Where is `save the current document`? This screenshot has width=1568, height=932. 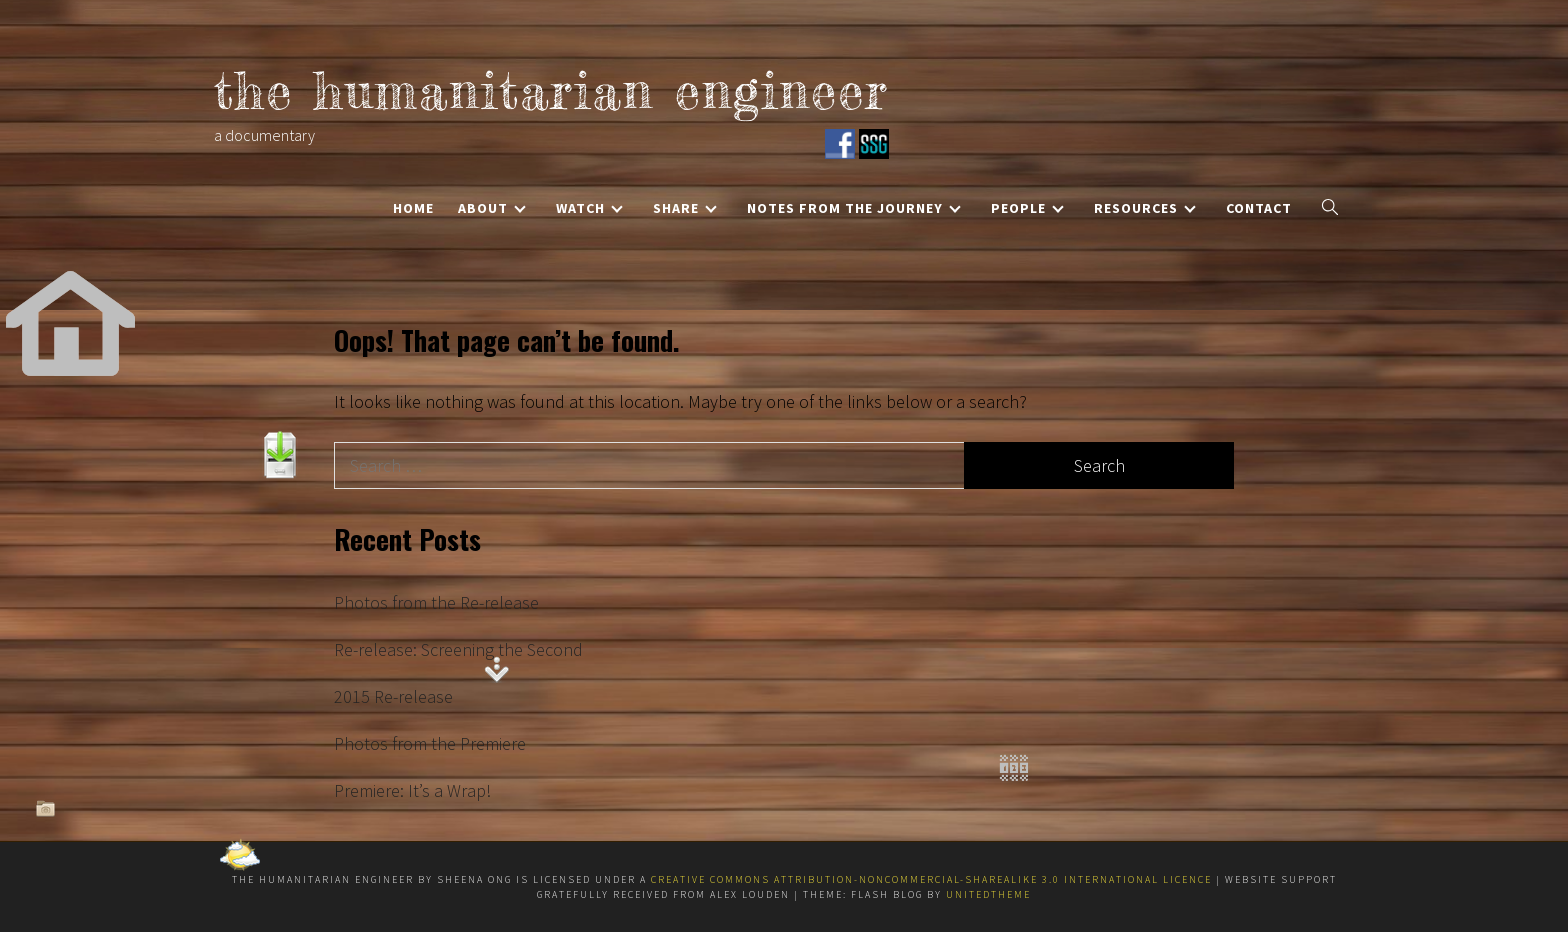 save the current document is located at coordinates (280, 456).